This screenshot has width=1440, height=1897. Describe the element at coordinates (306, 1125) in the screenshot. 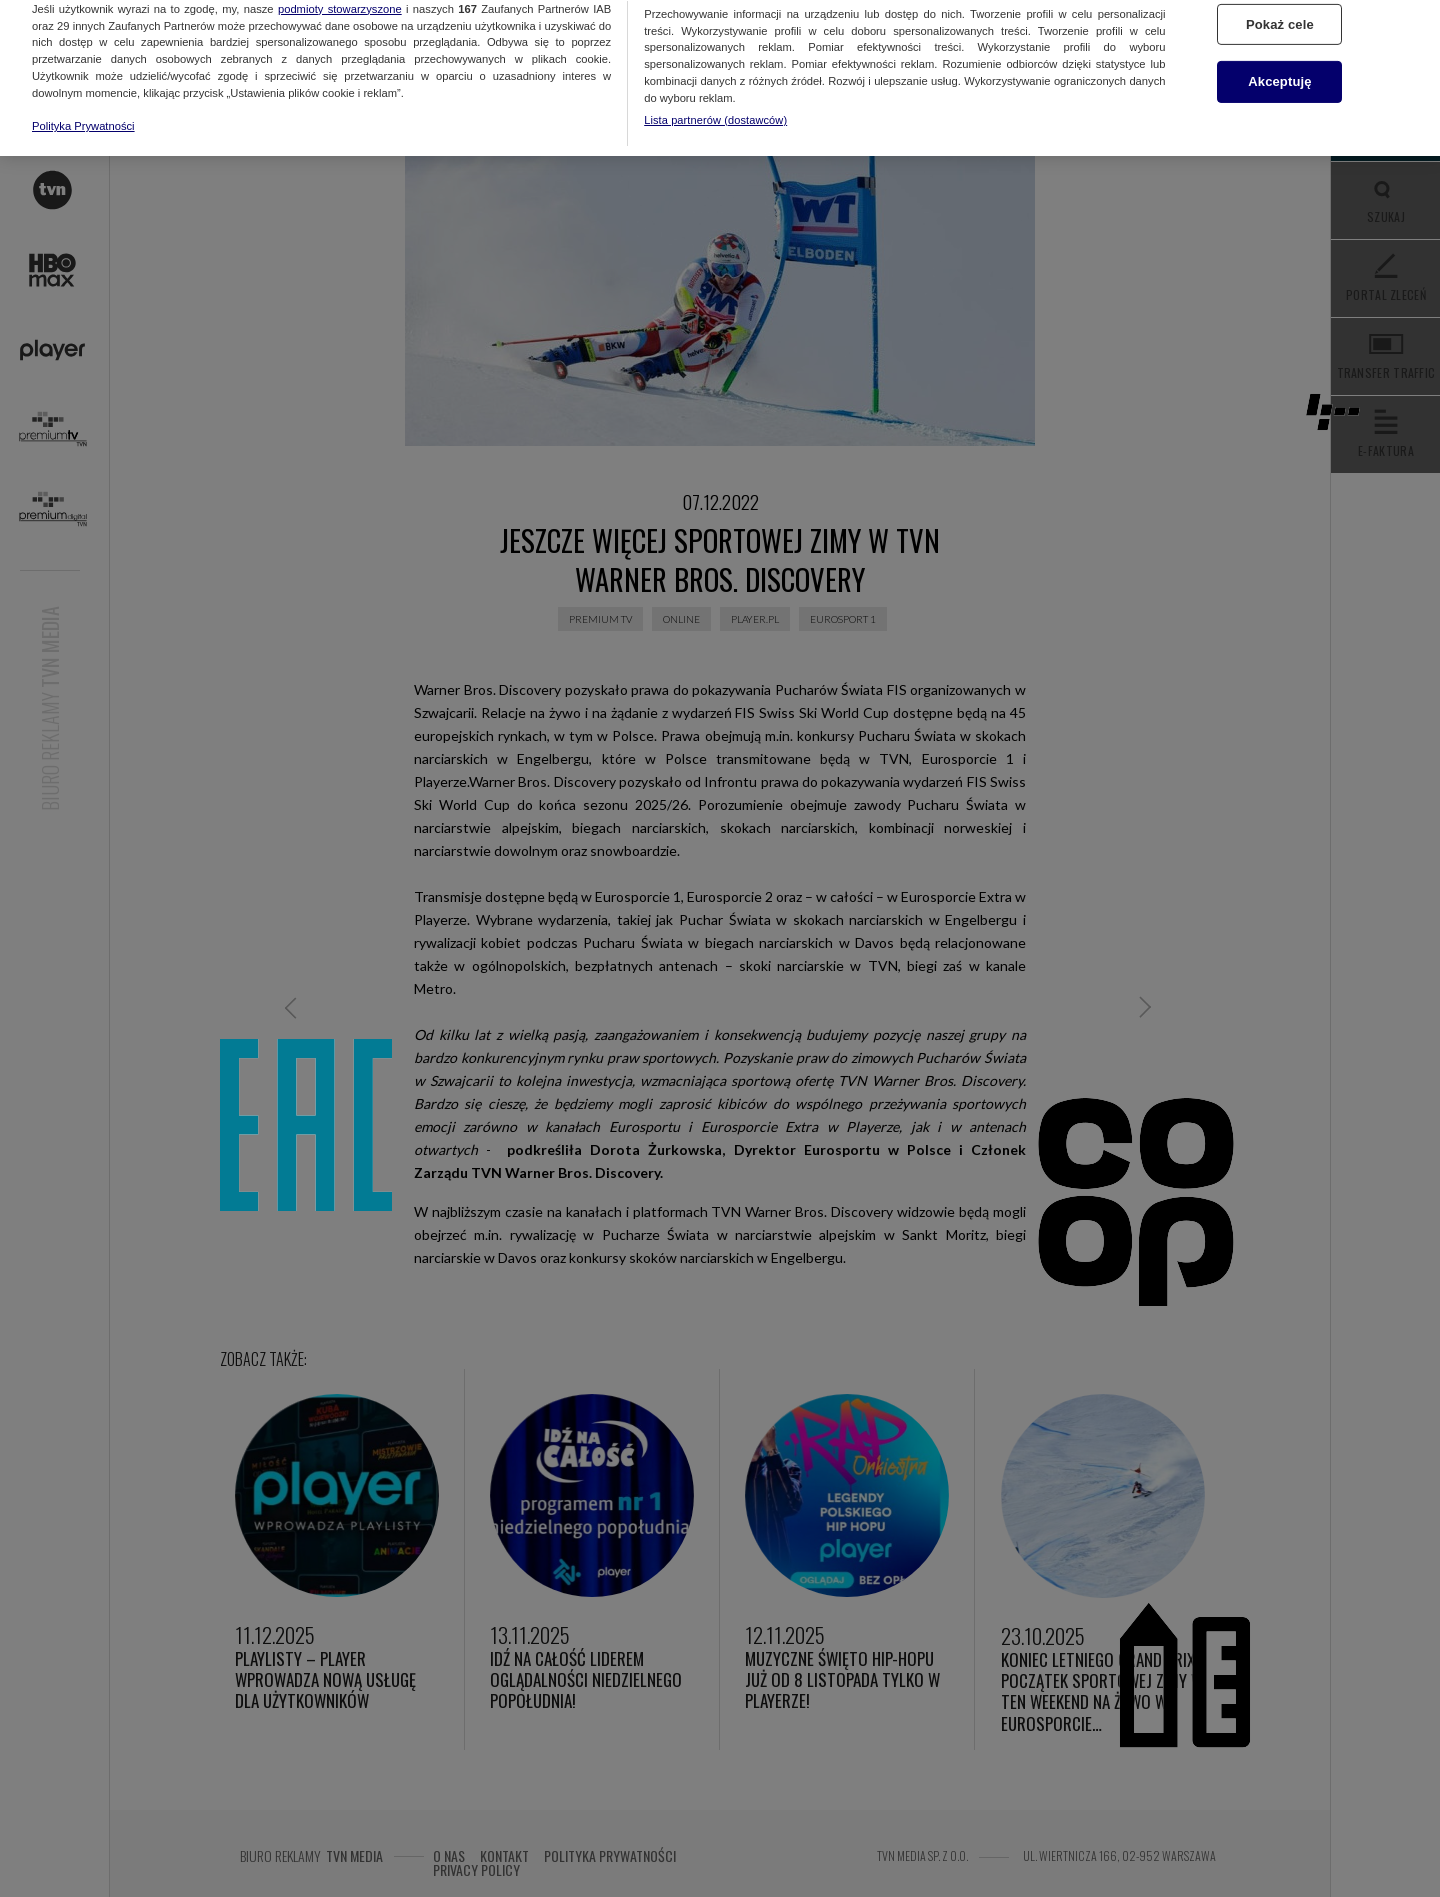

I see `EAC (Eurasian Conformity) certification mark` at that location.